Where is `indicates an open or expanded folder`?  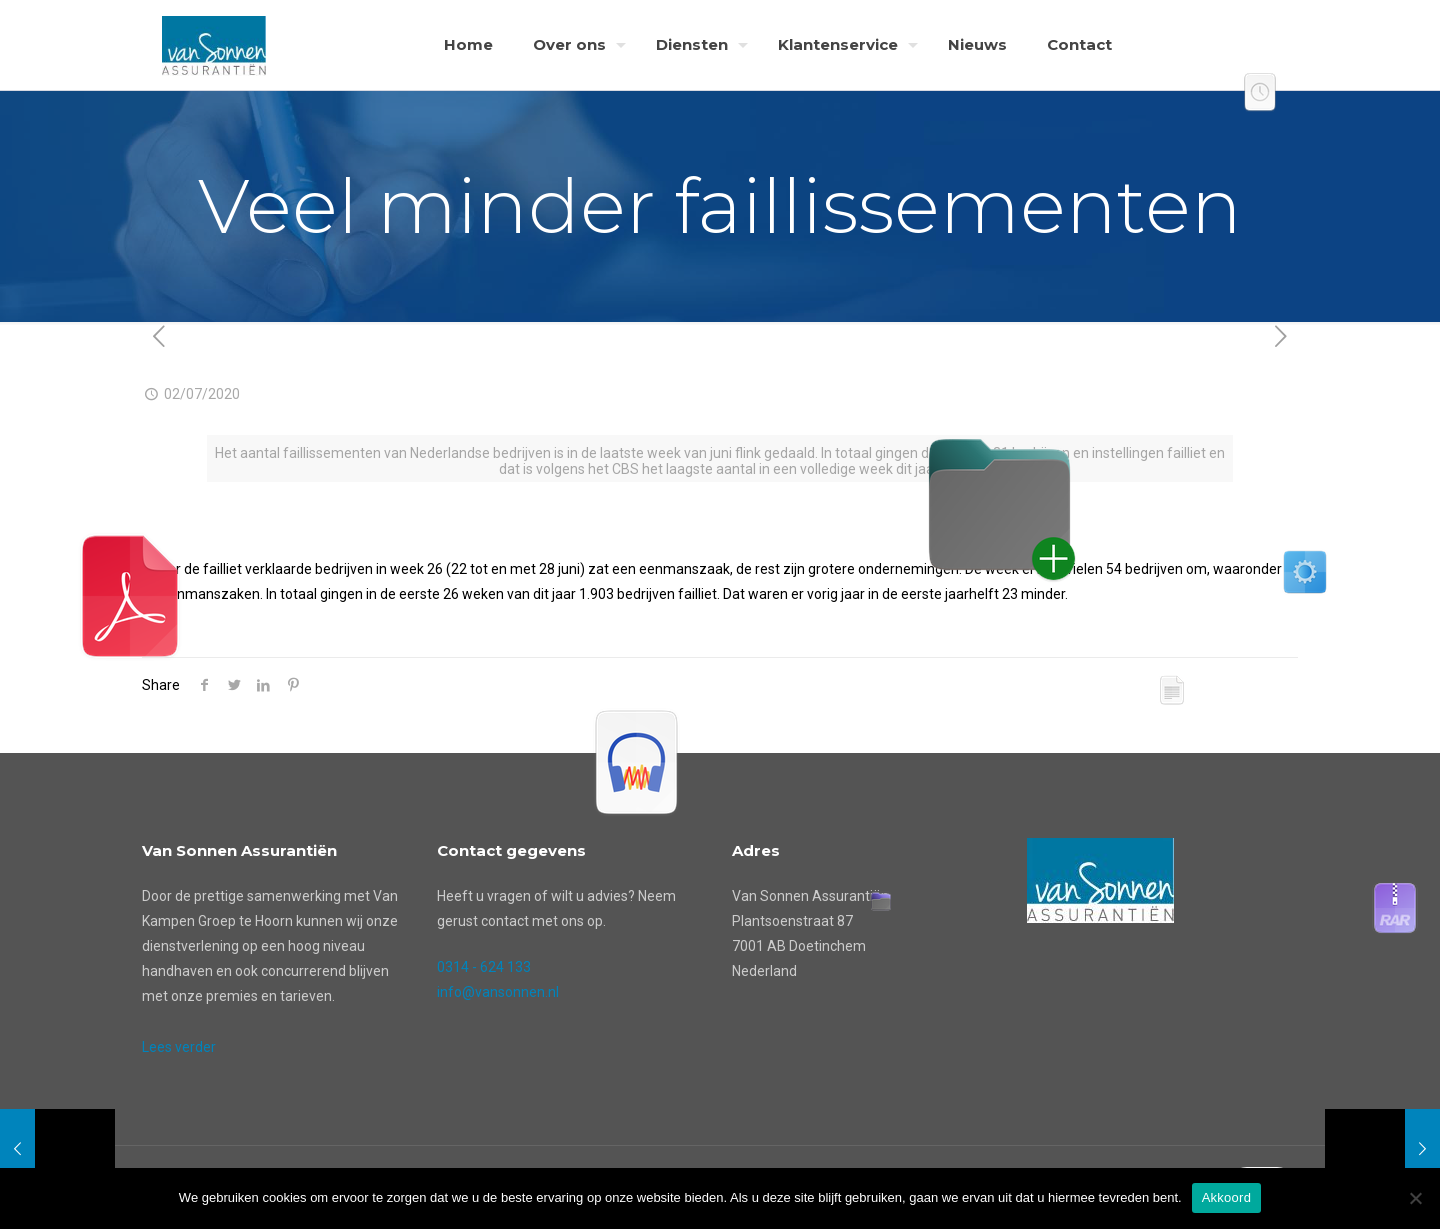 indicates an open or expanded folder is located at coordinates (881, 901).